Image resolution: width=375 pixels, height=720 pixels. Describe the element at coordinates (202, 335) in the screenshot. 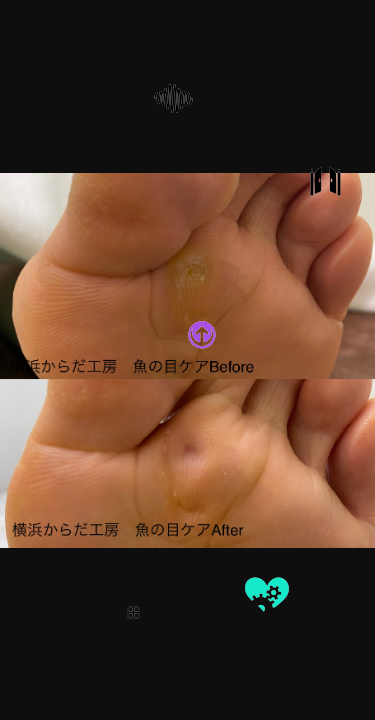

I see `indicates north or upward direction in a game compass` at that location.